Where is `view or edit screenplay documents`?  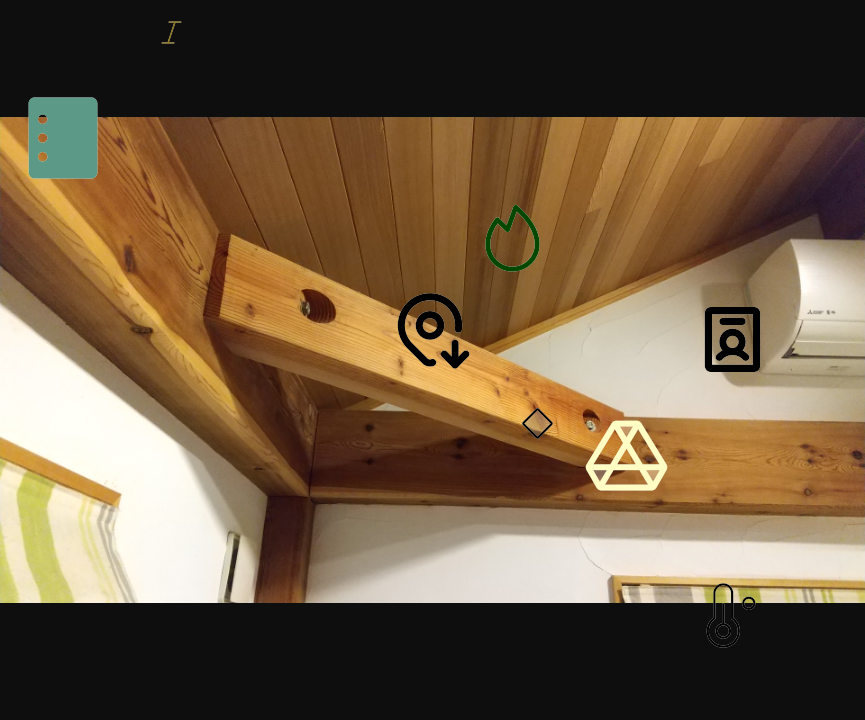
view or edit screenplay documents is located at coordinates (63, 138).